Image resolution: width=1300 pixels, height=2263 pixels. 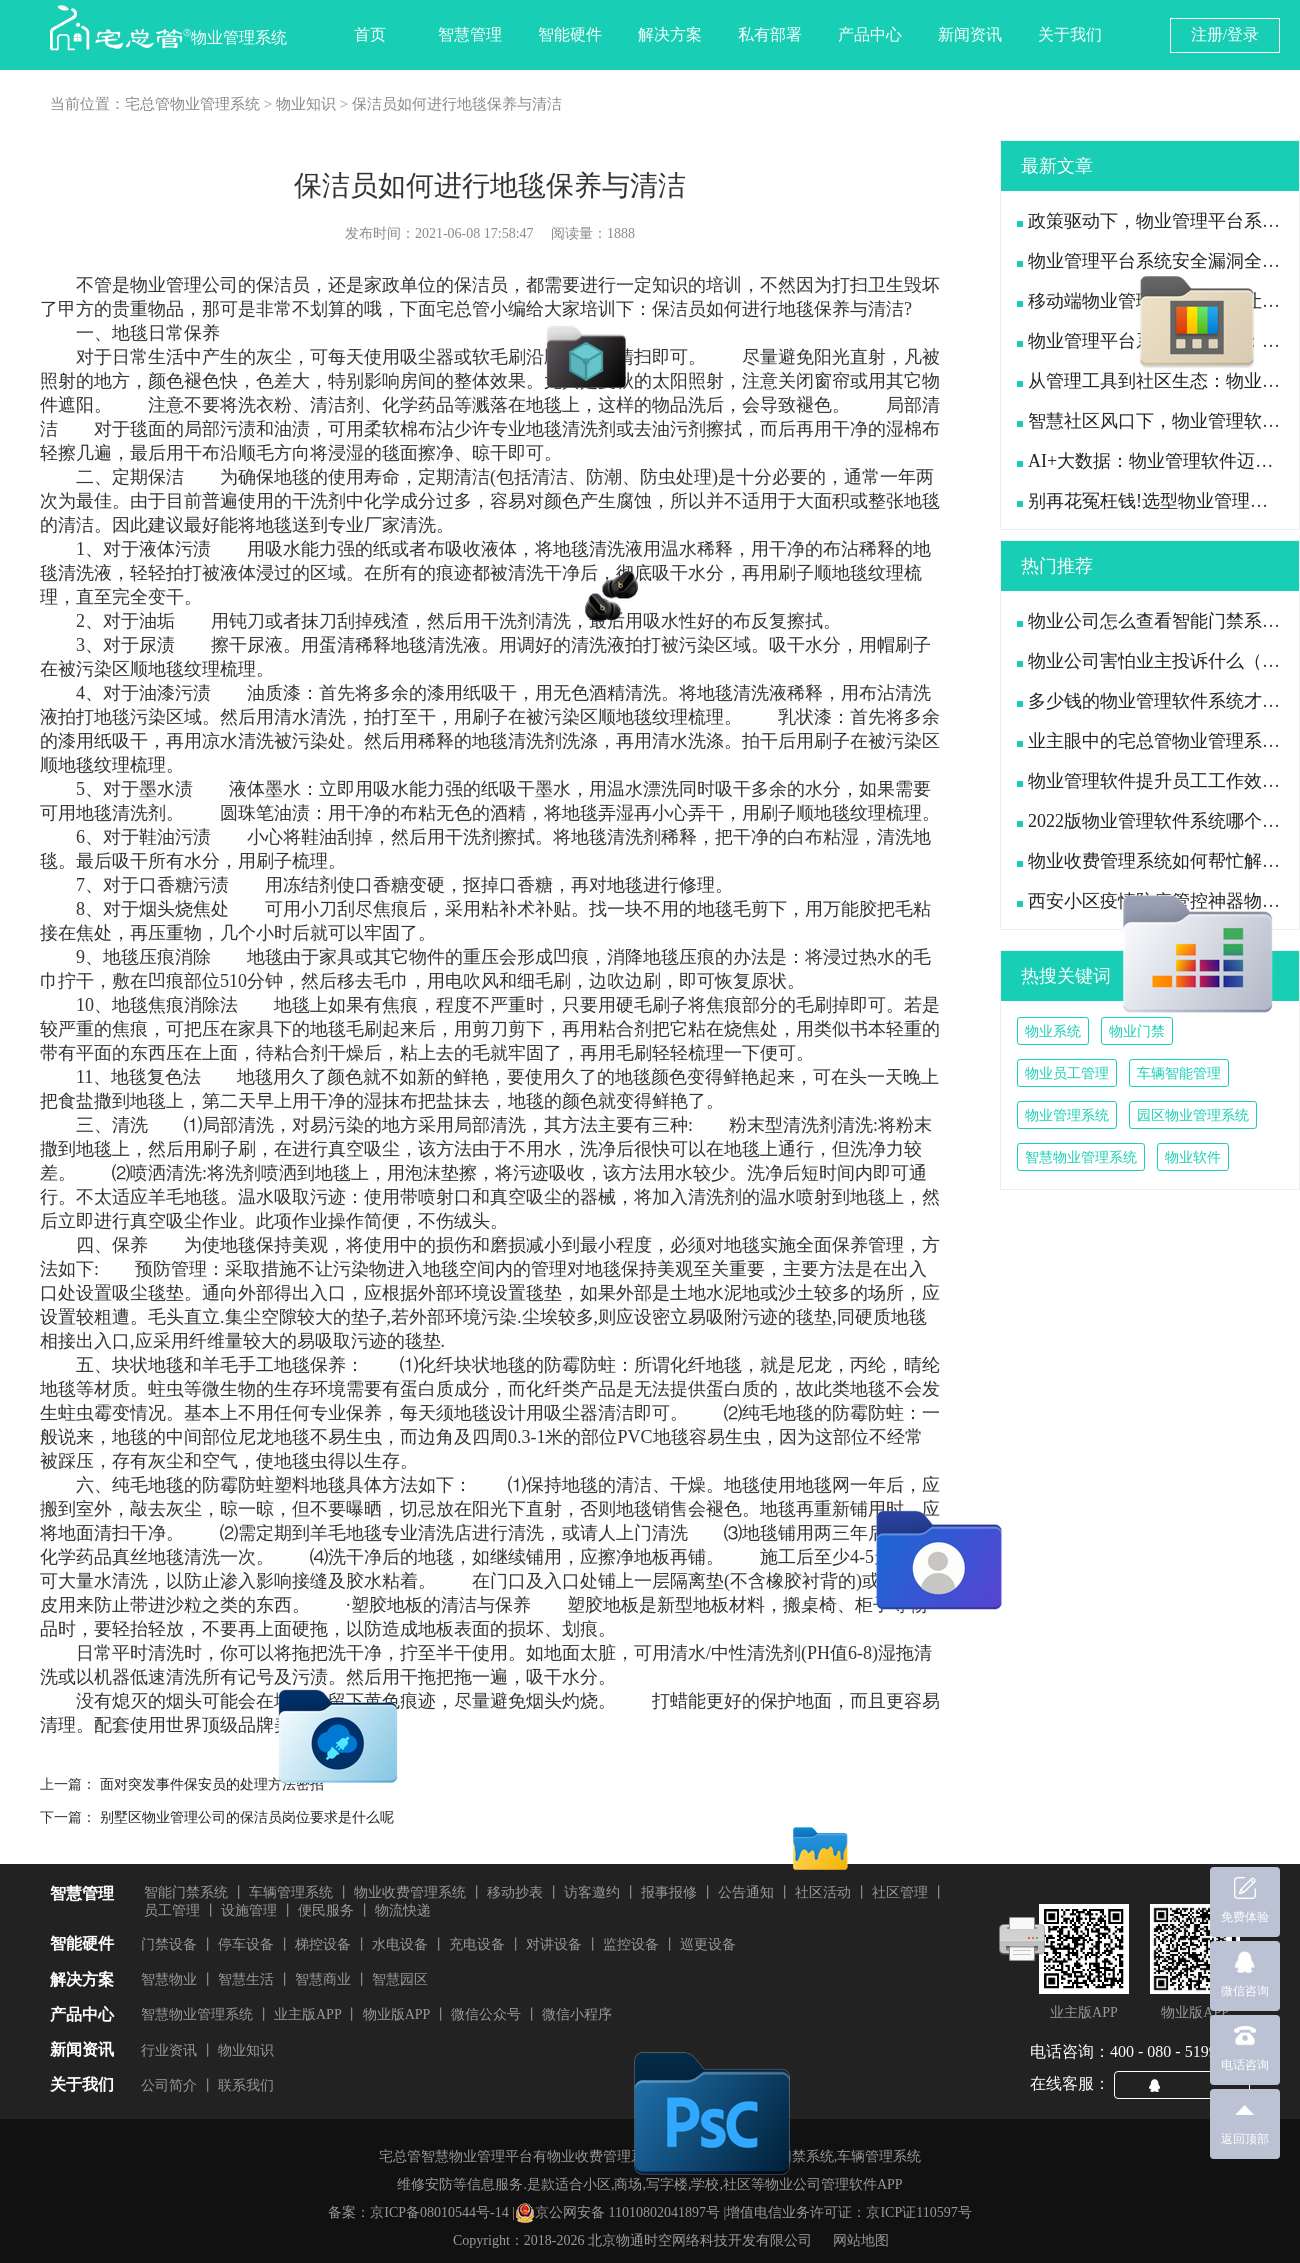 What do you see at coordinates (820, 1850) in the screenshot?
I see `open folder to view contents` at bounding box center [820, 1850].